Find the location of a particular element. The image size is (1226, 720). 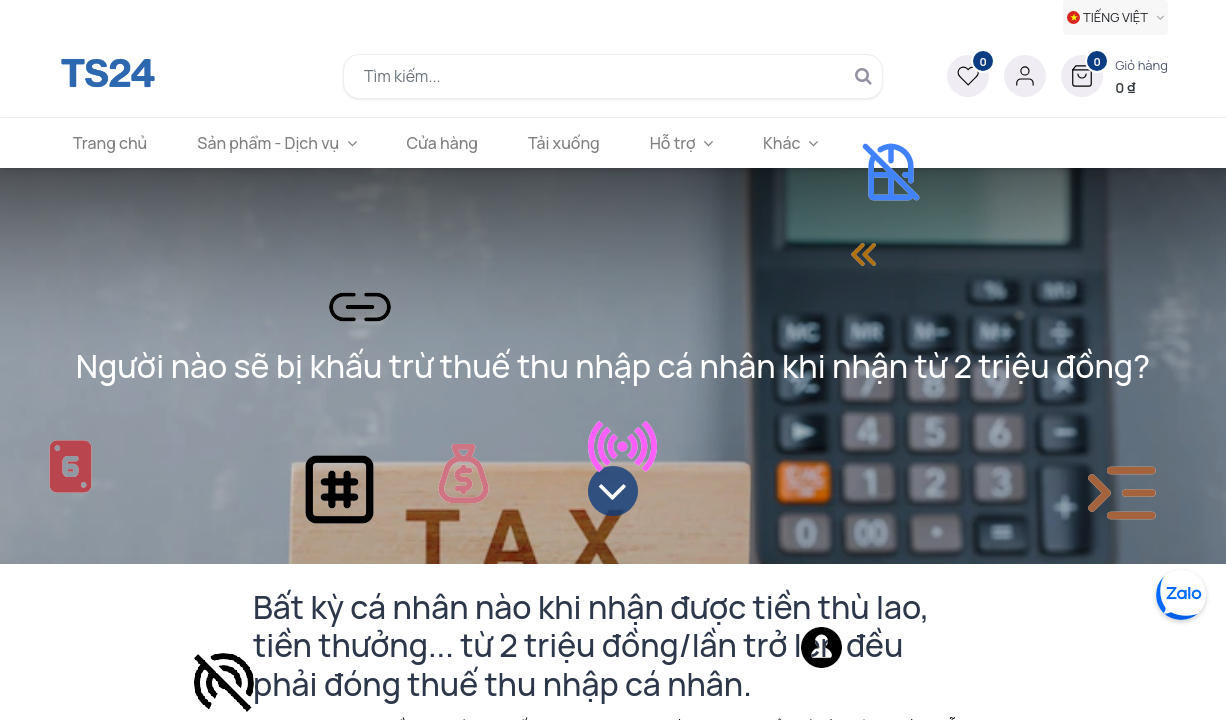

a six of any suit in a card game is located at coordinates (70, 466).